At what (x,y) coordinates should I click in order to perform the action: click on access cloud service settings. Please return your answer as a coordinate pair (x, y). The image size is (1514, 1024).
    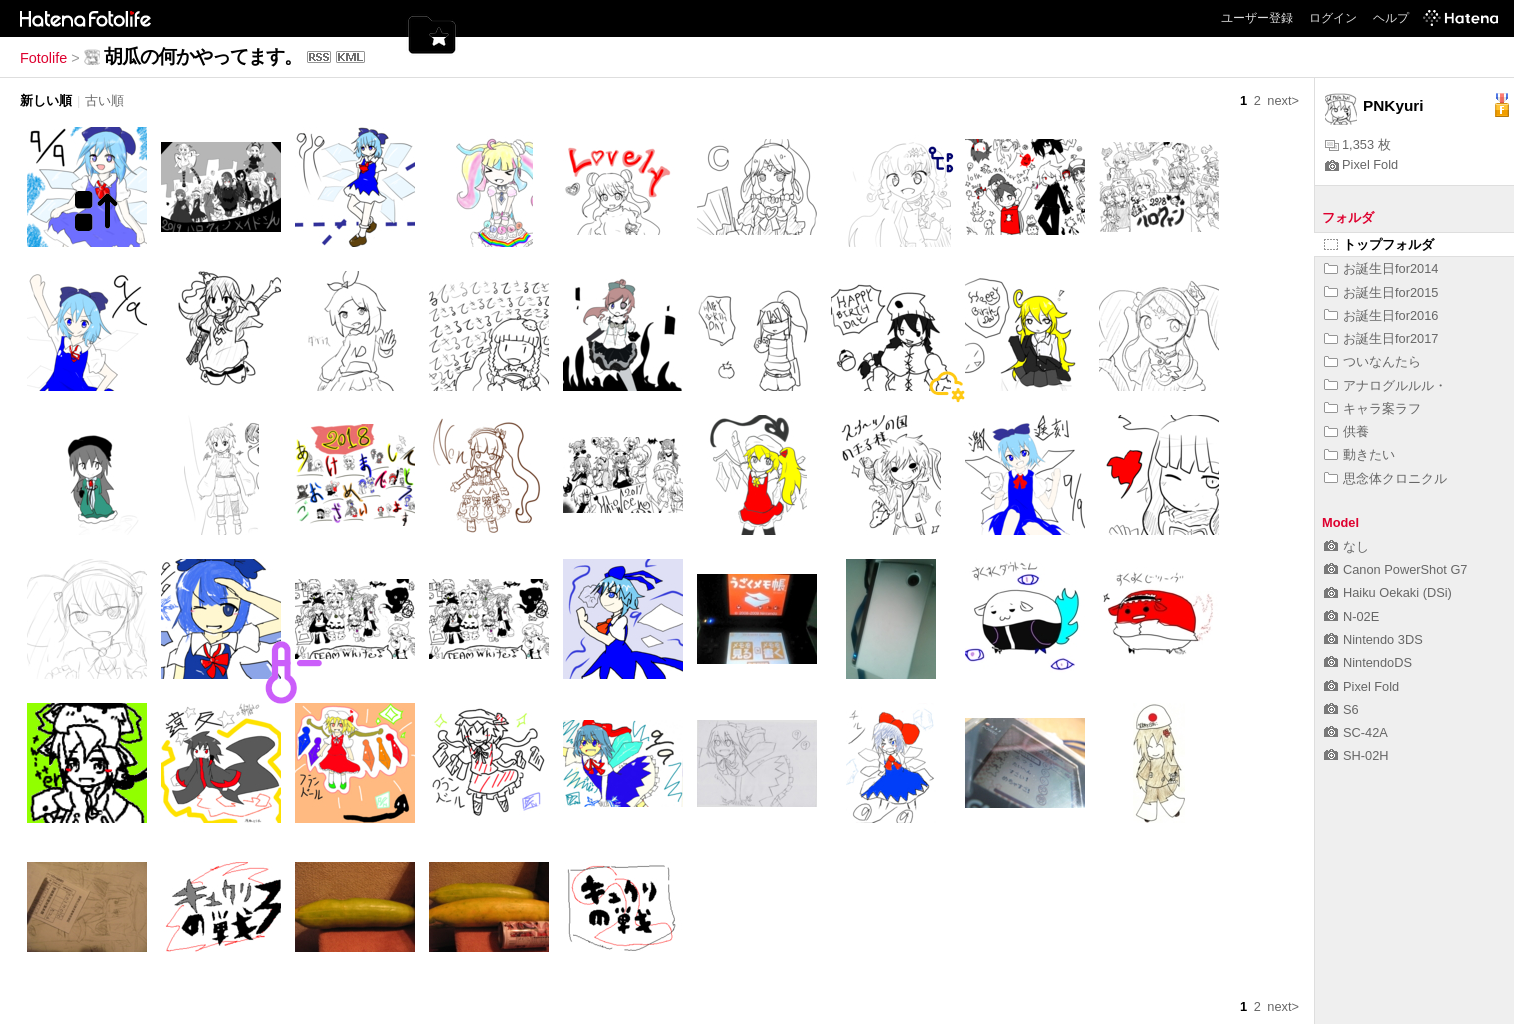
    Looking at the image, I should click on (947, 384).